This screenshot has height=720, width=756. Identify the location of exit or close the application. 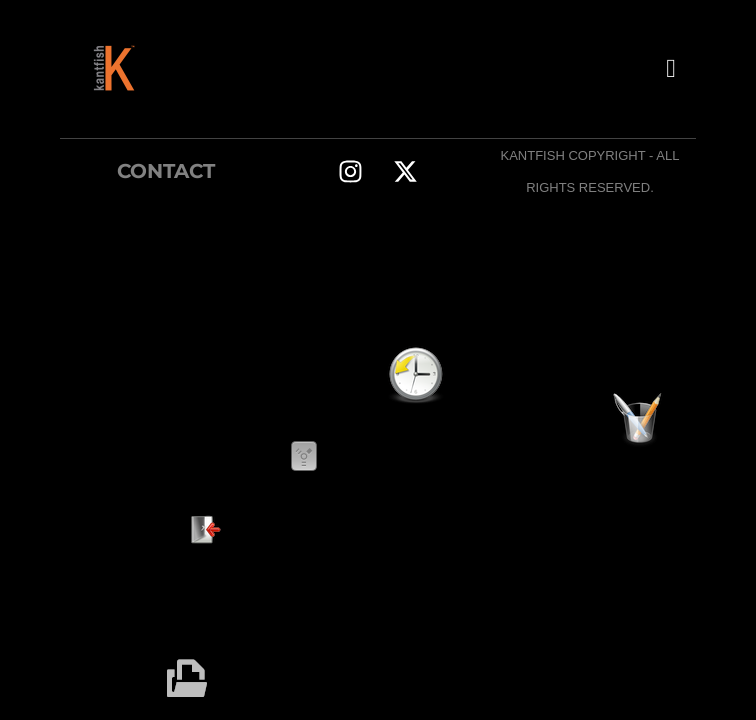
(206, 530).